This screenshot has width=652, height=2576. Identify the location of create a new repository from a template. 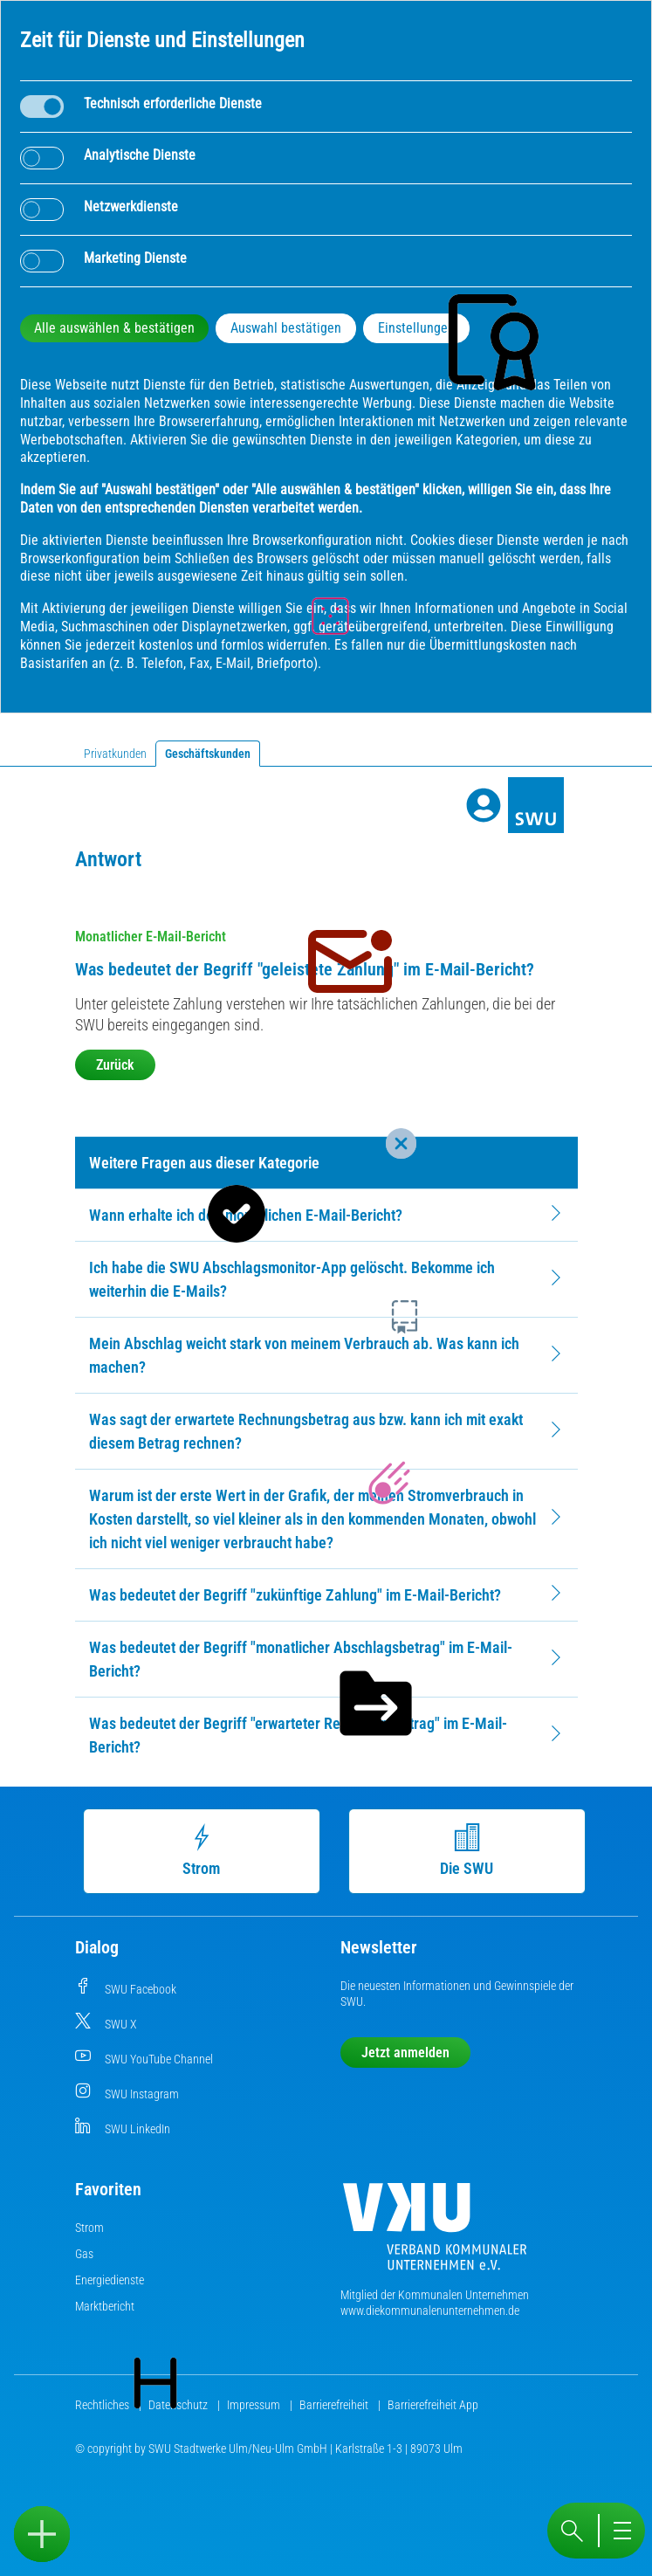
(404, 1317).